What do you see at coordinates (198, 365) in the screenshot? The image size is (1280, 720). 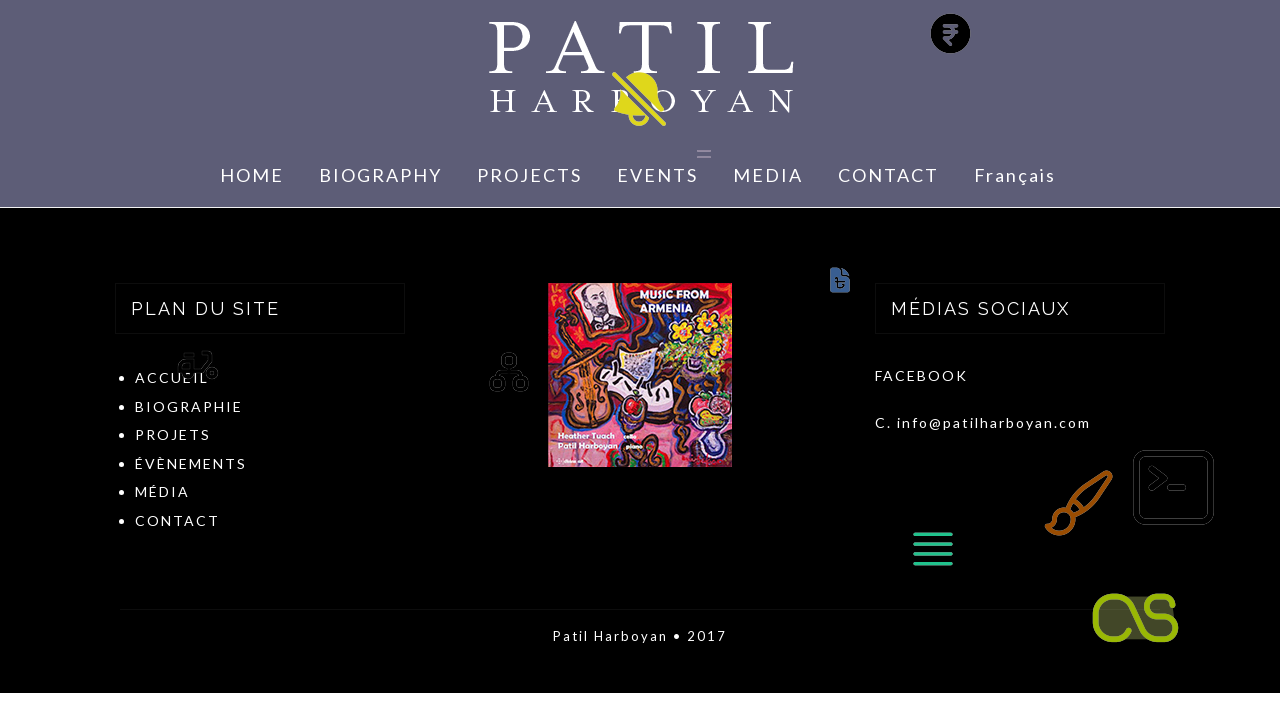 I see `select moped or scooter delivery option` at bounding box center [198, 365].